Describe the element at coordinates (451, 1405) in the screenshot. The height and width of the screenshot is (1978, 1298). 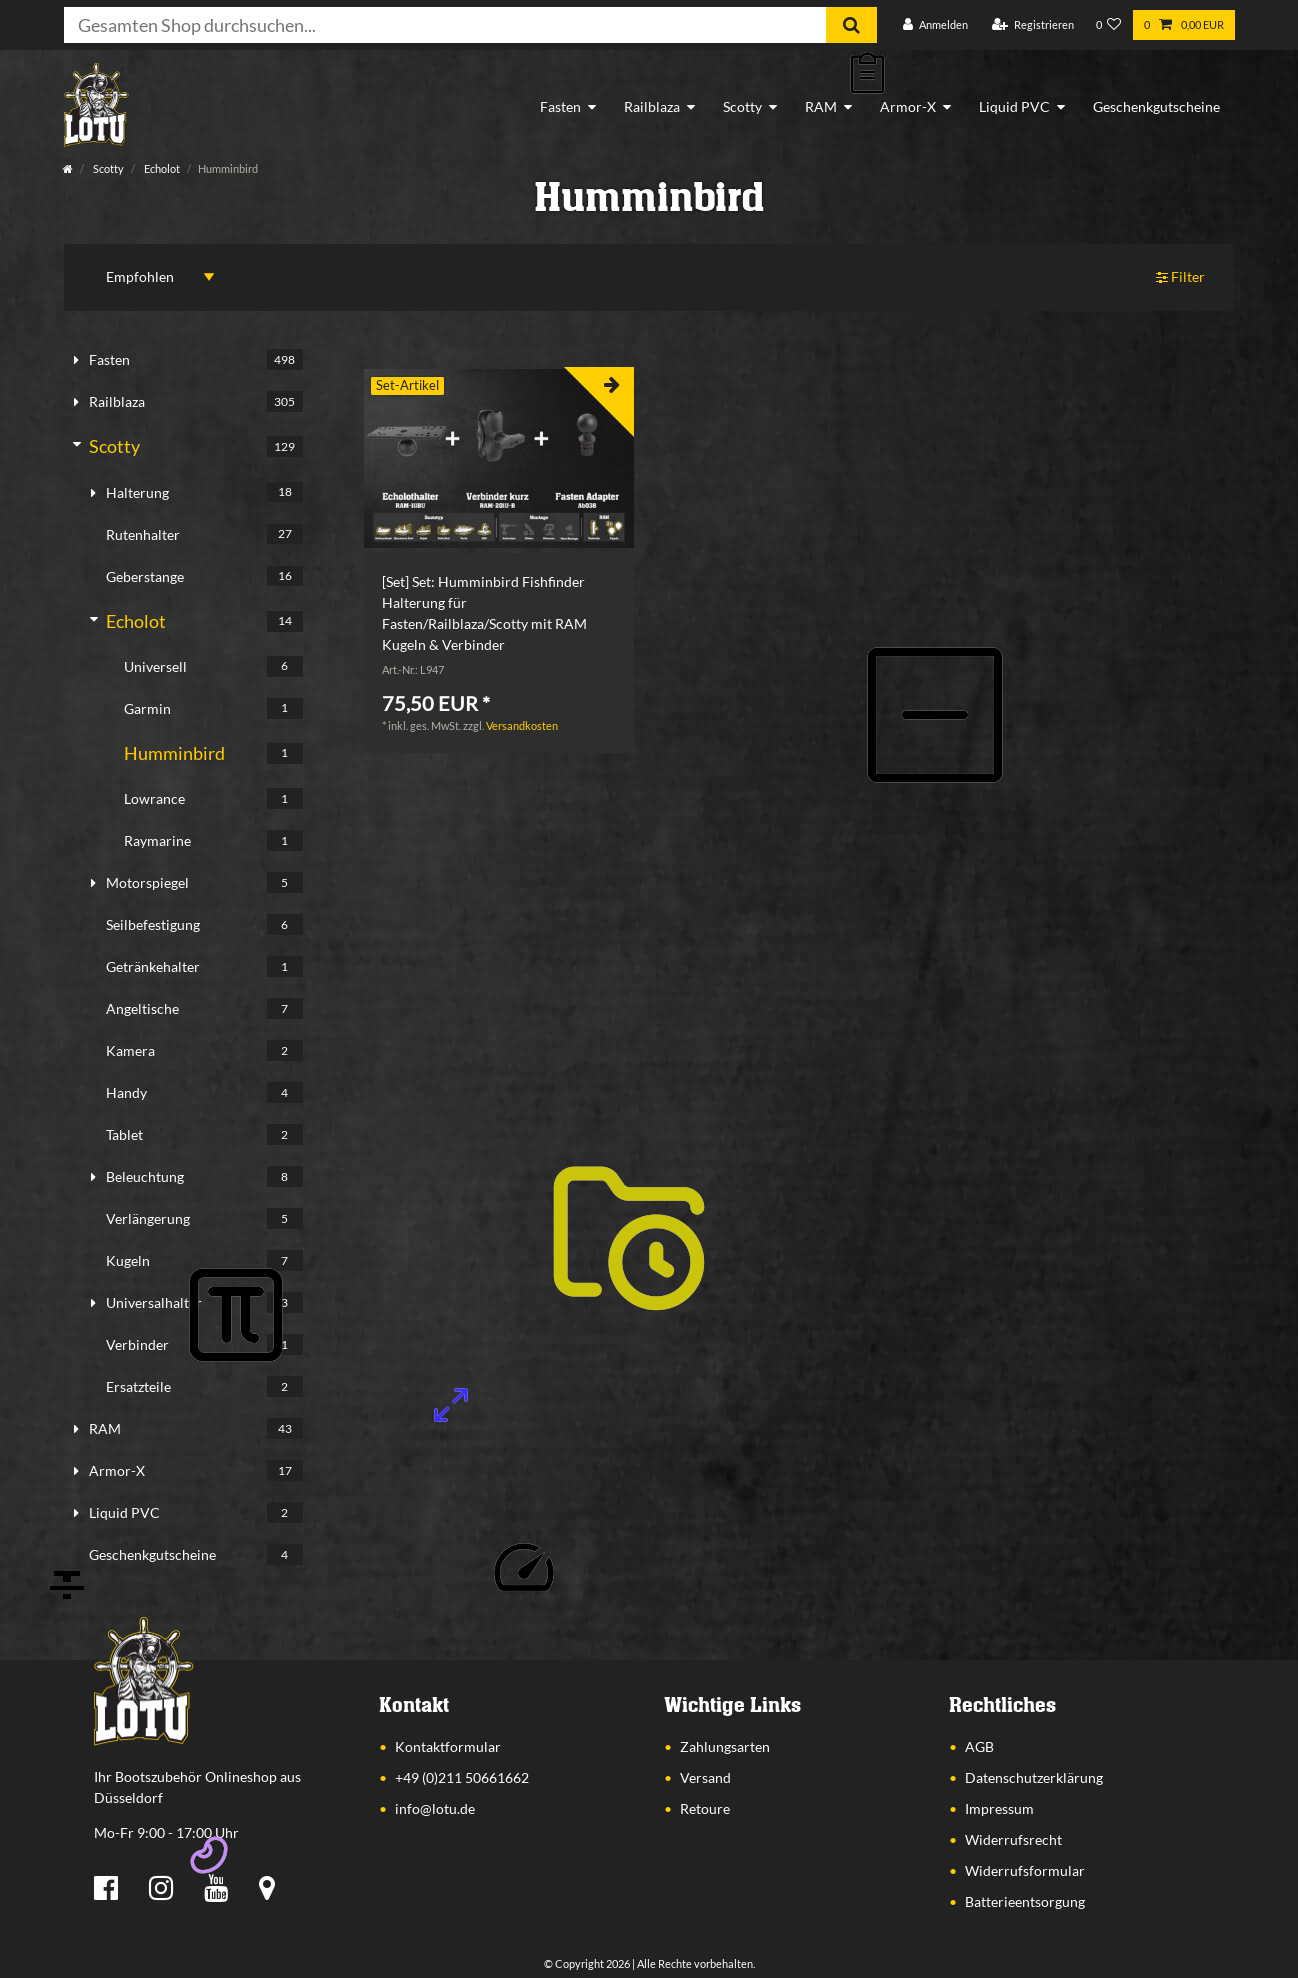
I see `expand to fullscreen mode` at that location.